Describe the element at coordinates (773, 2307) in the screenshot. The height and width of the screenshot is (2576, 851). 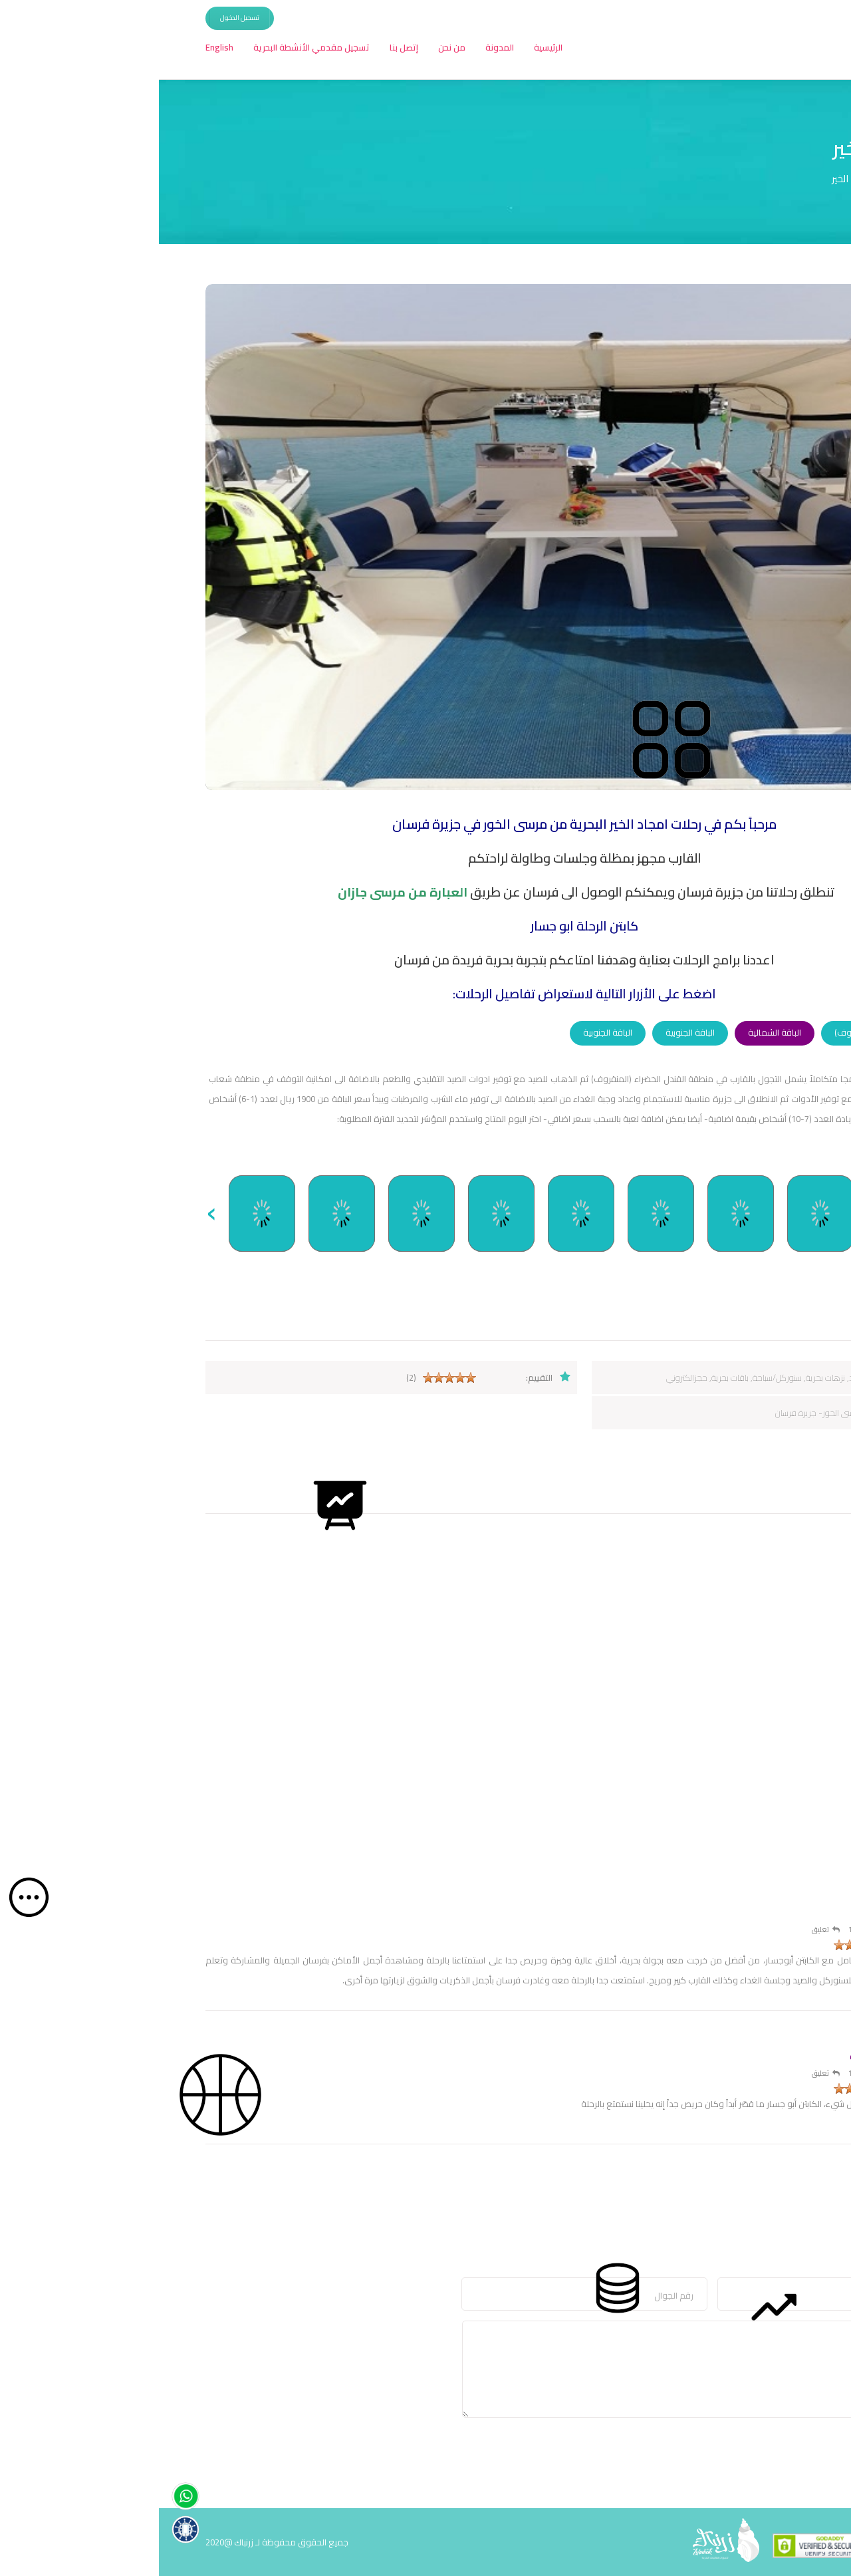
I see `view trending or popular content` at that location.